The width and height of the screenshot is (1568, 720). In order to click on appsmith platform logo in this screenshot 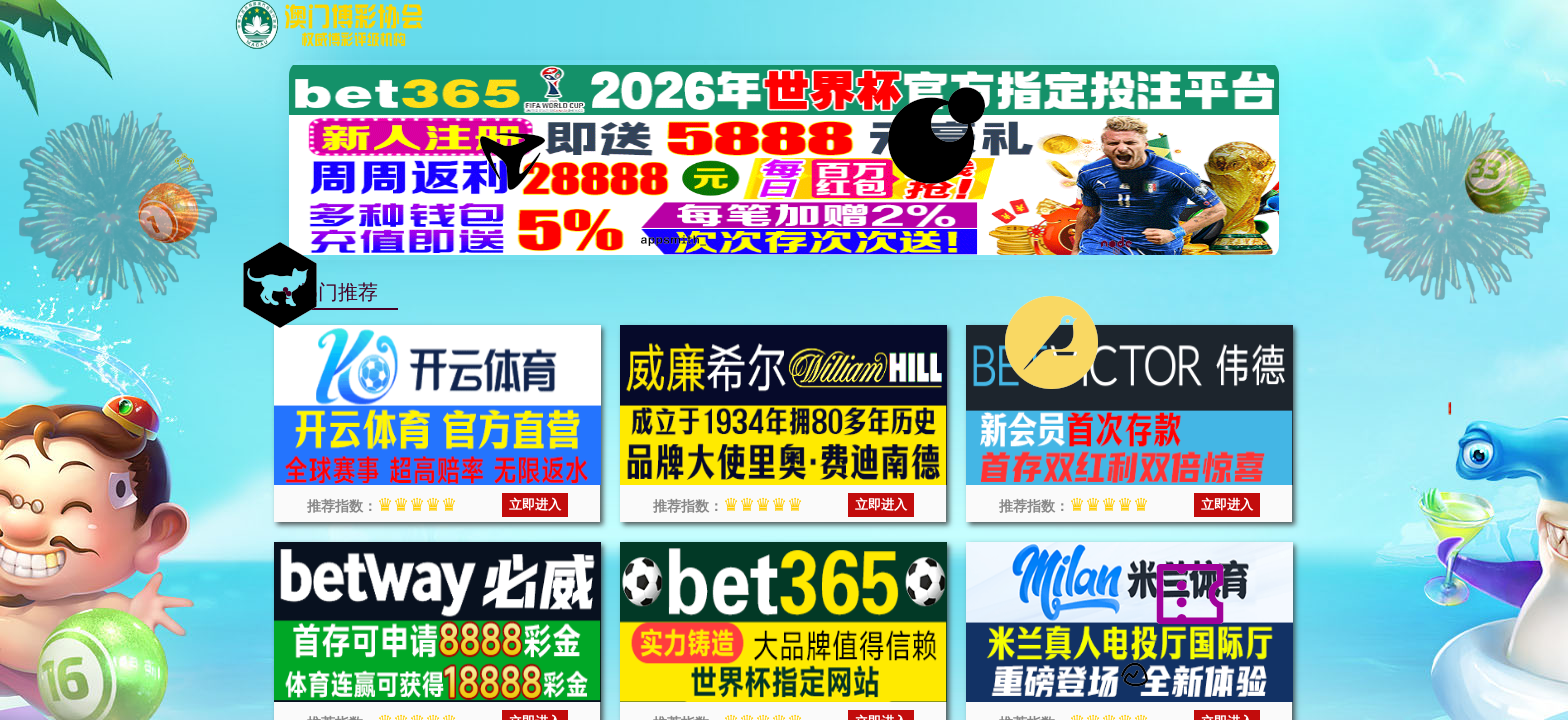, I will do `click(673, 240)`.